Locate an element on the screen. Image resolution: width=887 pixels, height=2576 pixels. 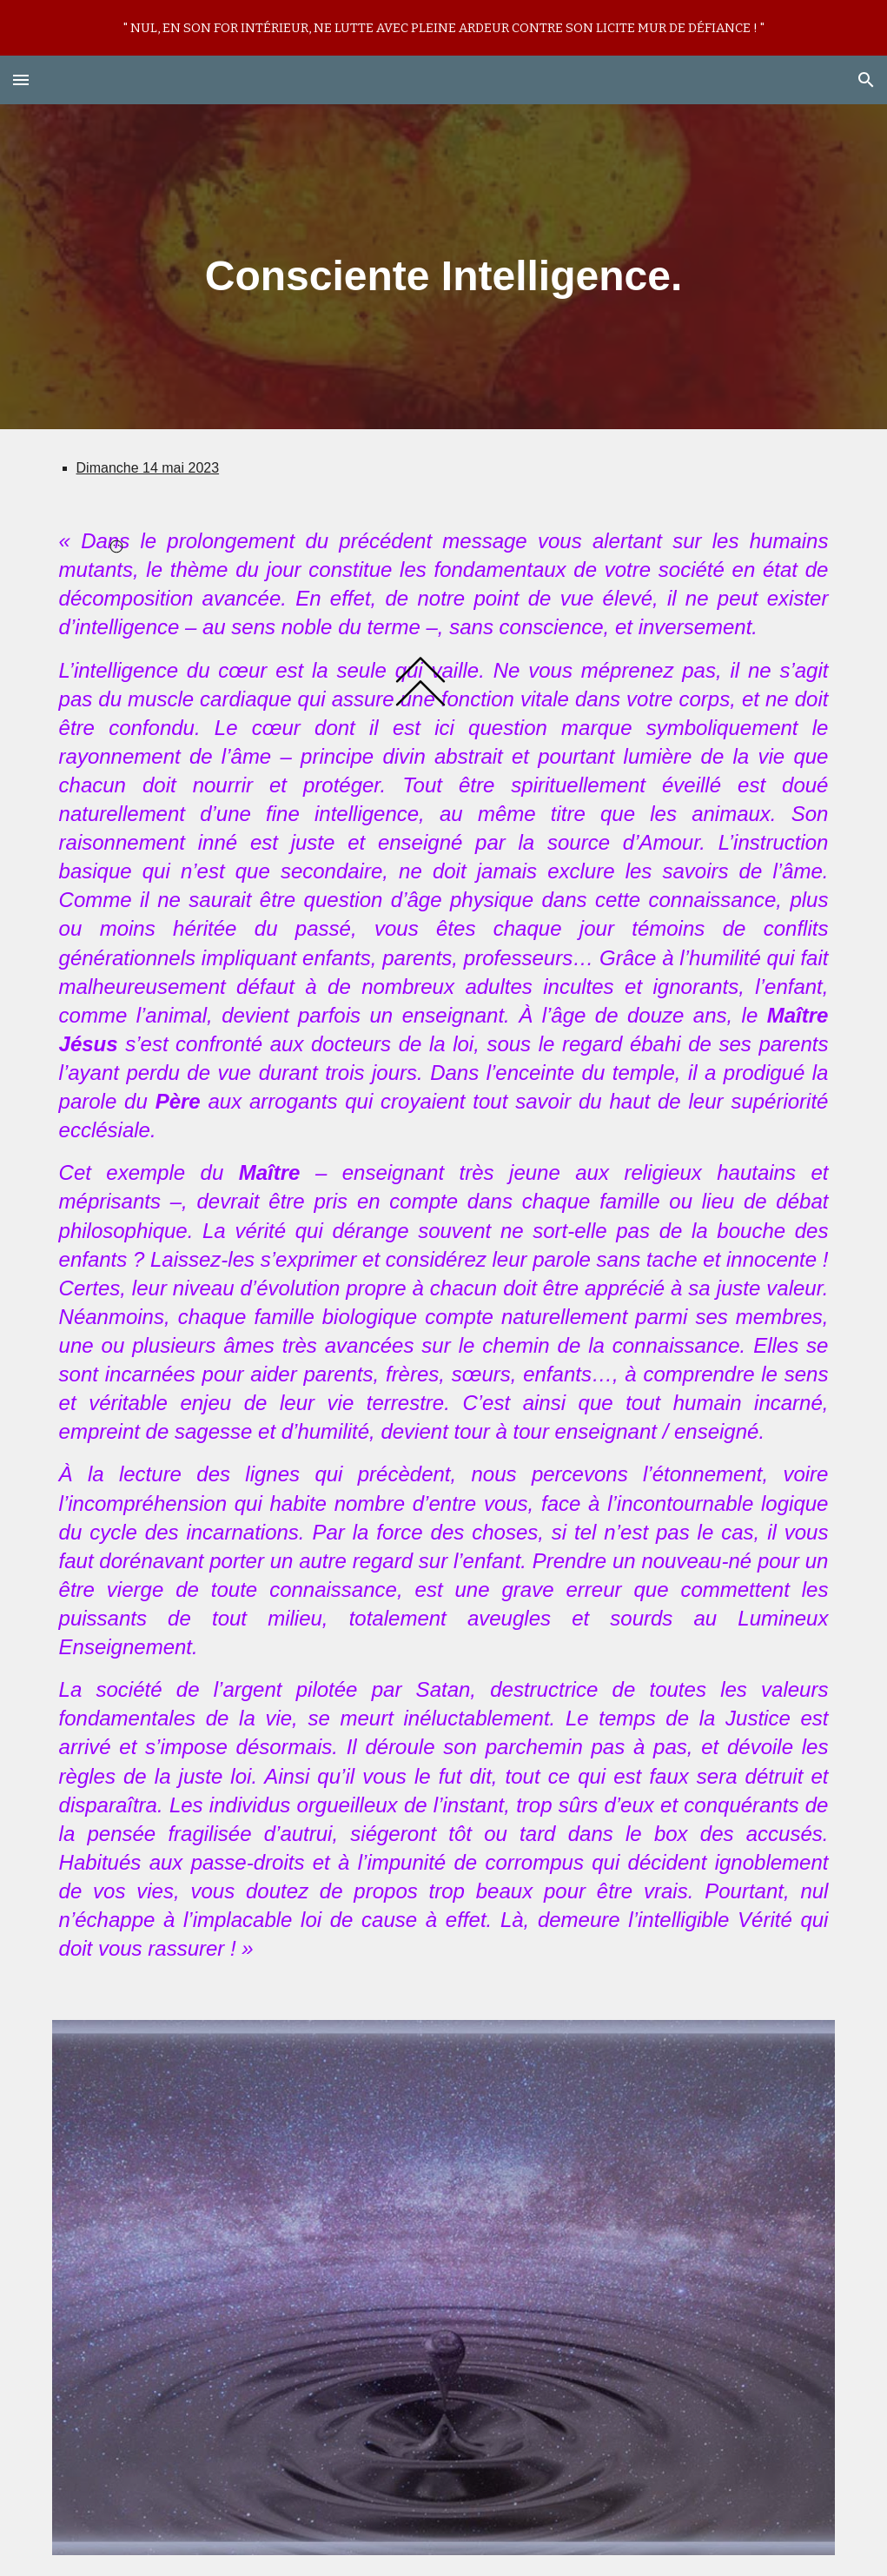
add a reaction or emoji is located at coordinates (116, 546).